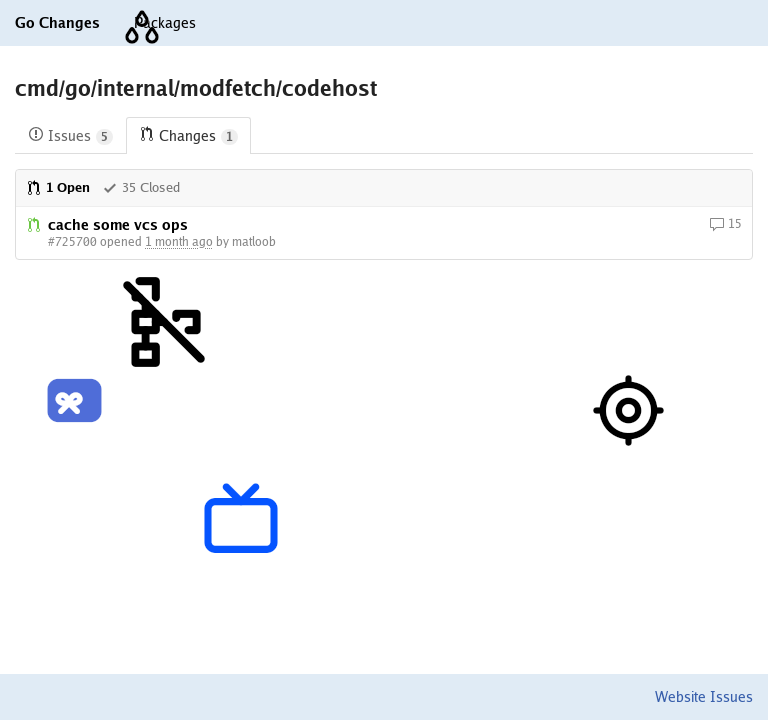 Image resolution: width=768 pixels, height=720 pixels. What do you see at coordinates (74, 400) in the screenshot?
I see `access your gift card balance` at bounding box center [74, 400].